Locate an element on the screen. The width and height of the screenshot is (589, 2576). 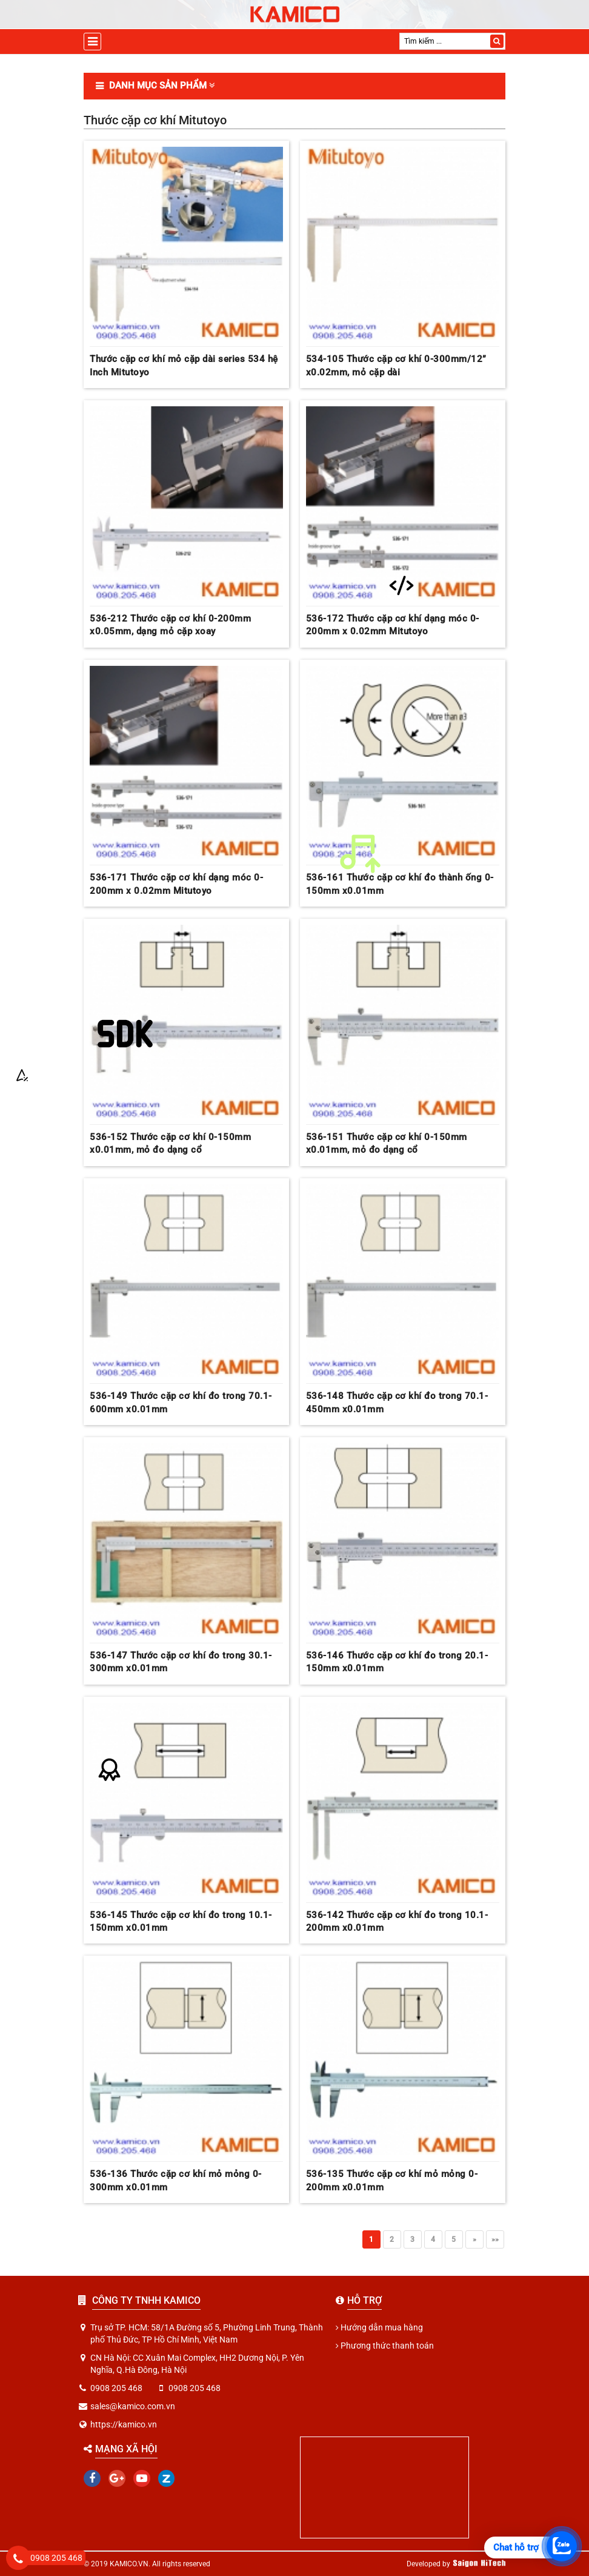
view discounted or sale locations nearby is located at coordinates (22, 1075).